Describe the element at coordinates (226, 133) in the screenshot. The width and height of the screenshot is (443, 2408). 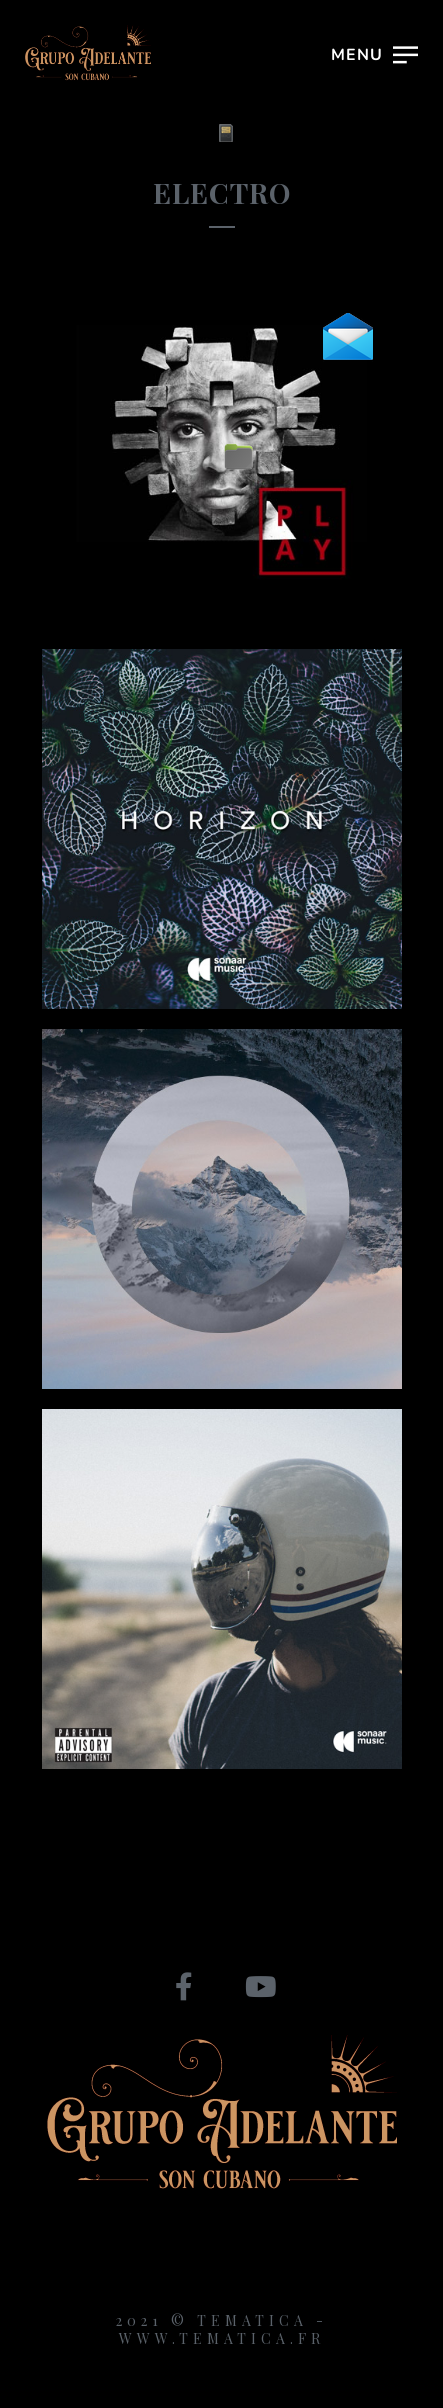
I see `access flash memory or SD card storage` at that location.